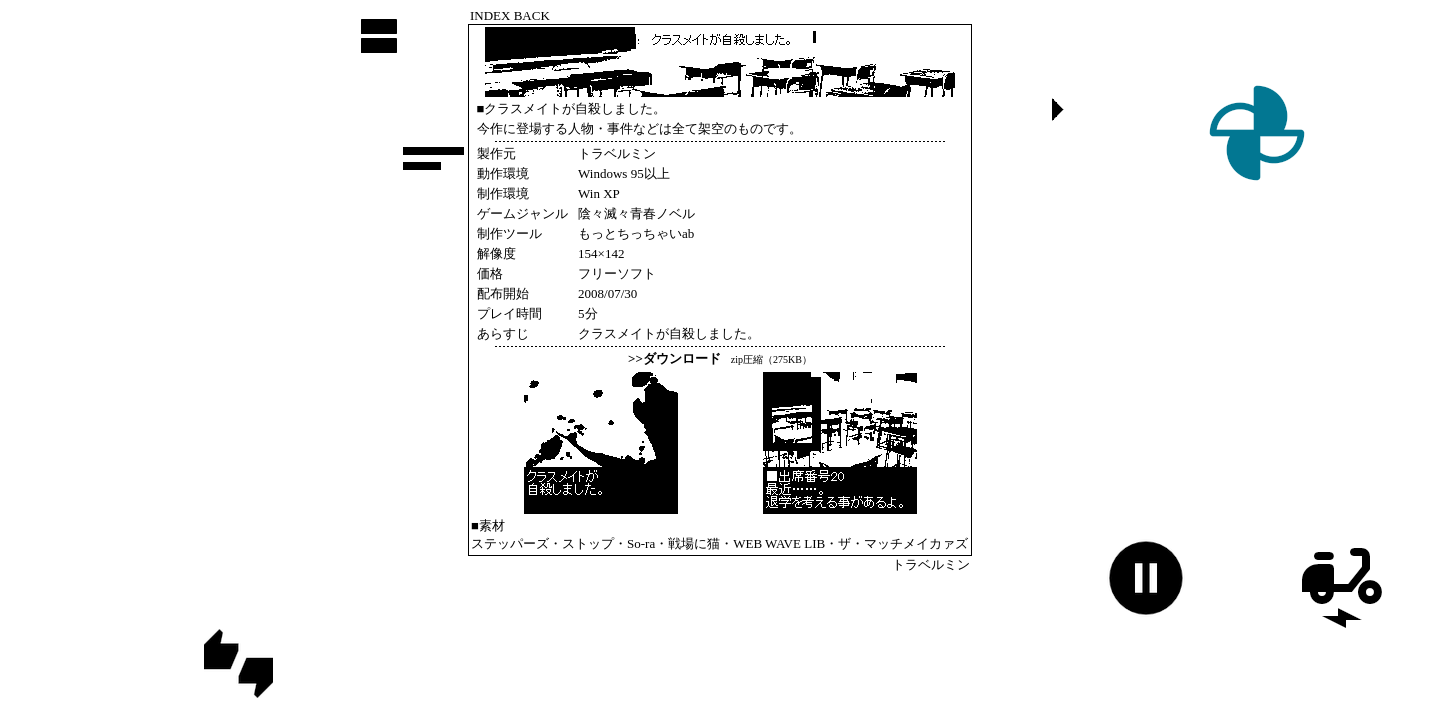 This screenshot has width=1440, height=720. I want to click on select electric moped as transportation mode, so click(1342, 584).